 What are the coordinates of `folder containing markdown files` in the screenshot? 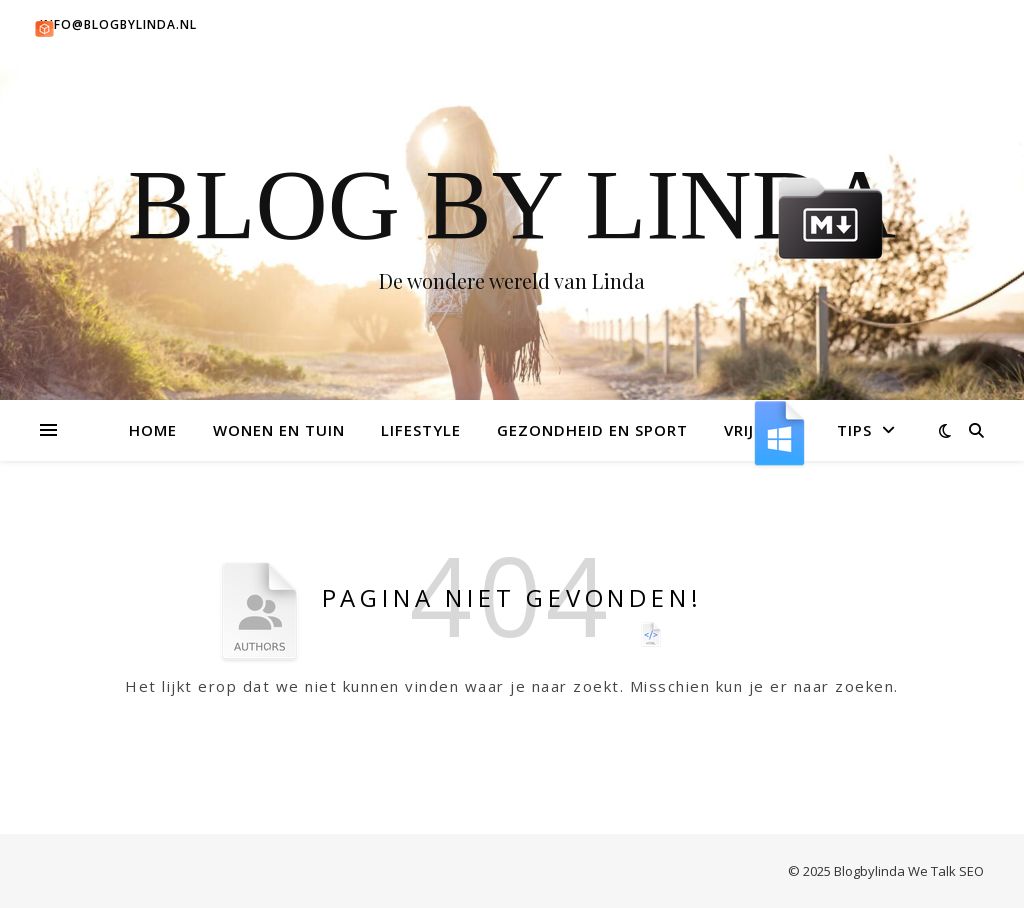 It's located at (830, 221).